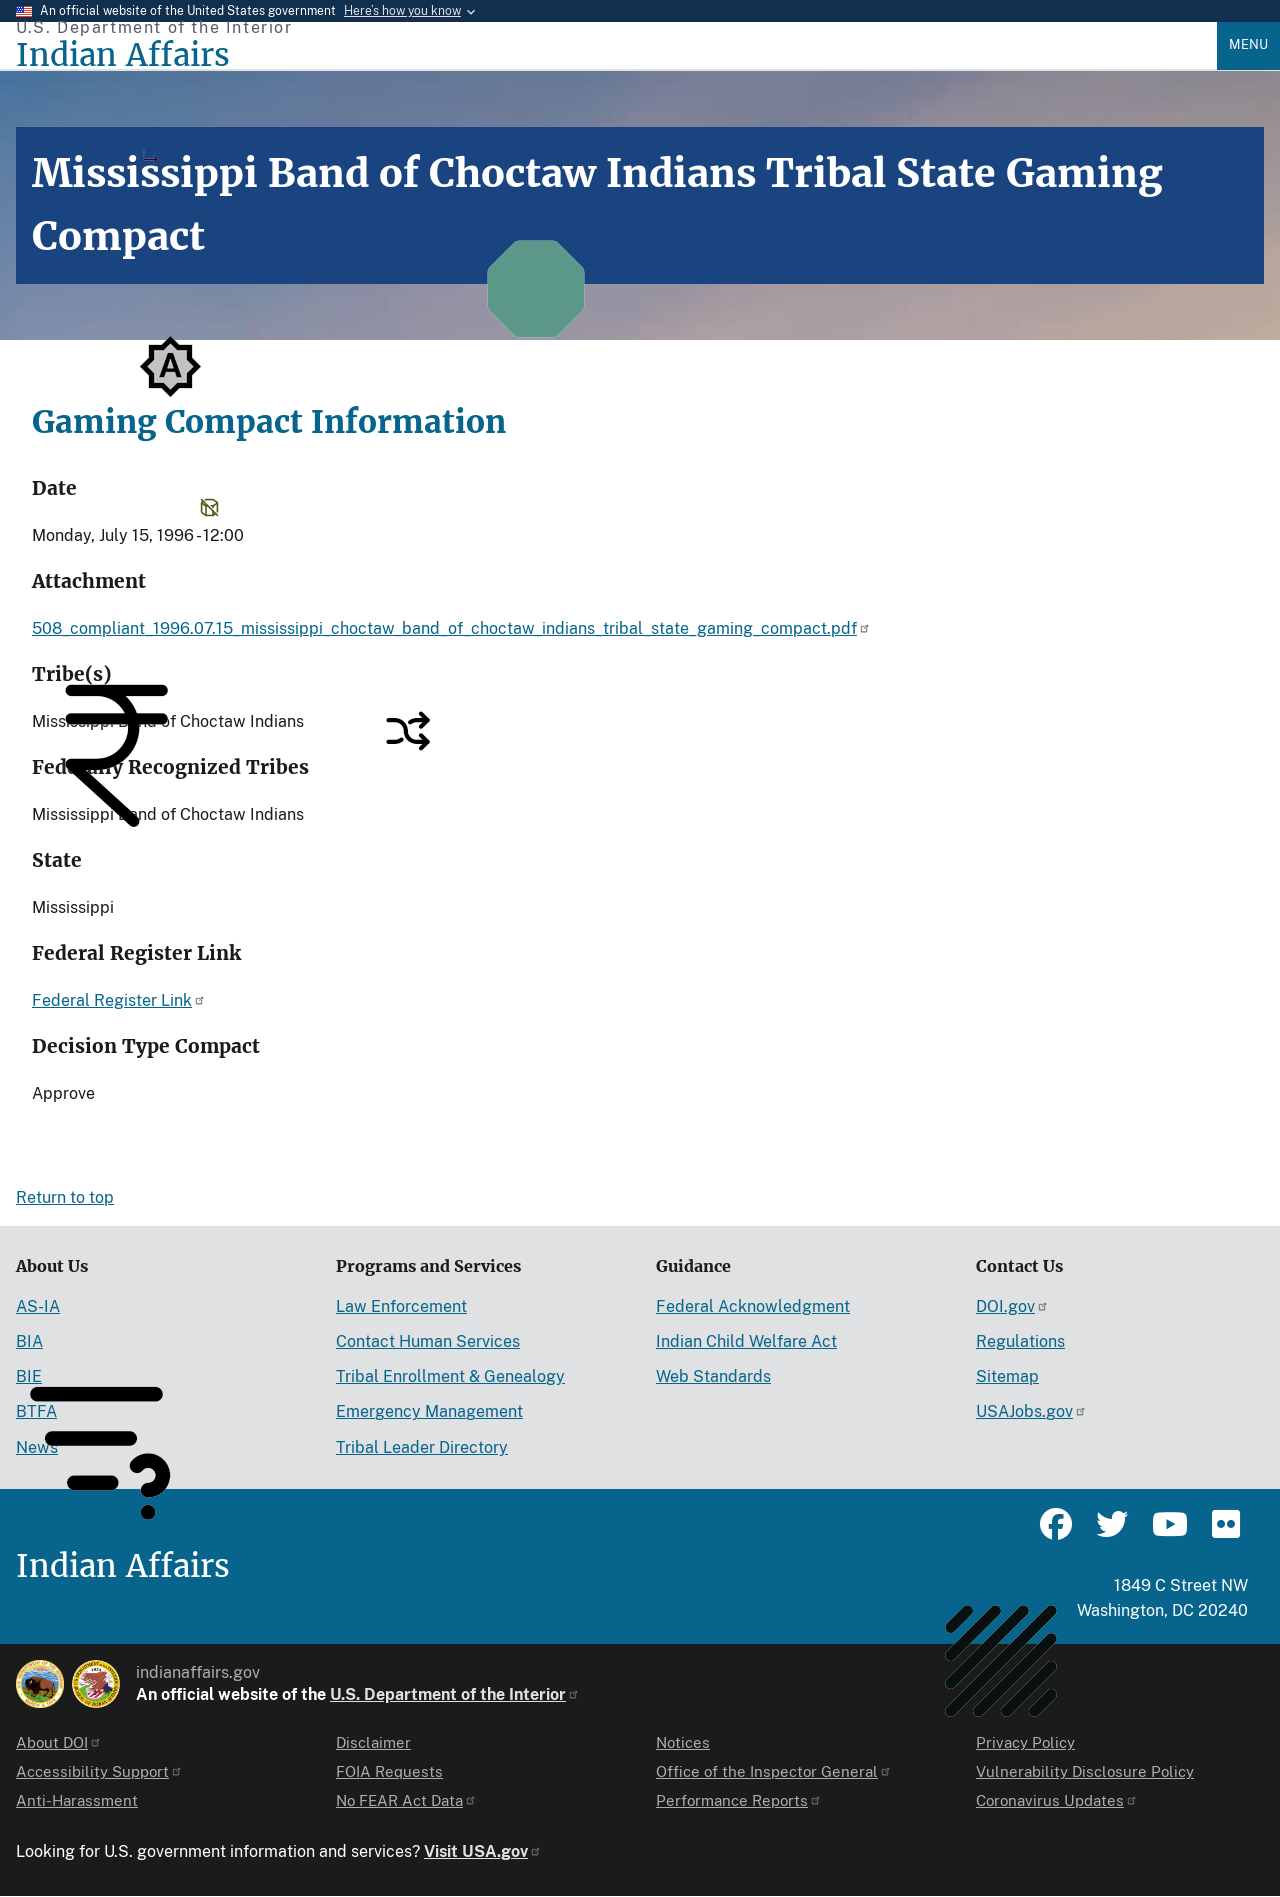  What do you see at coordinates (150, 155) in the screenshot?
I see `set or view the x-axis in a chart or graph` at bounding box center [150, 155].